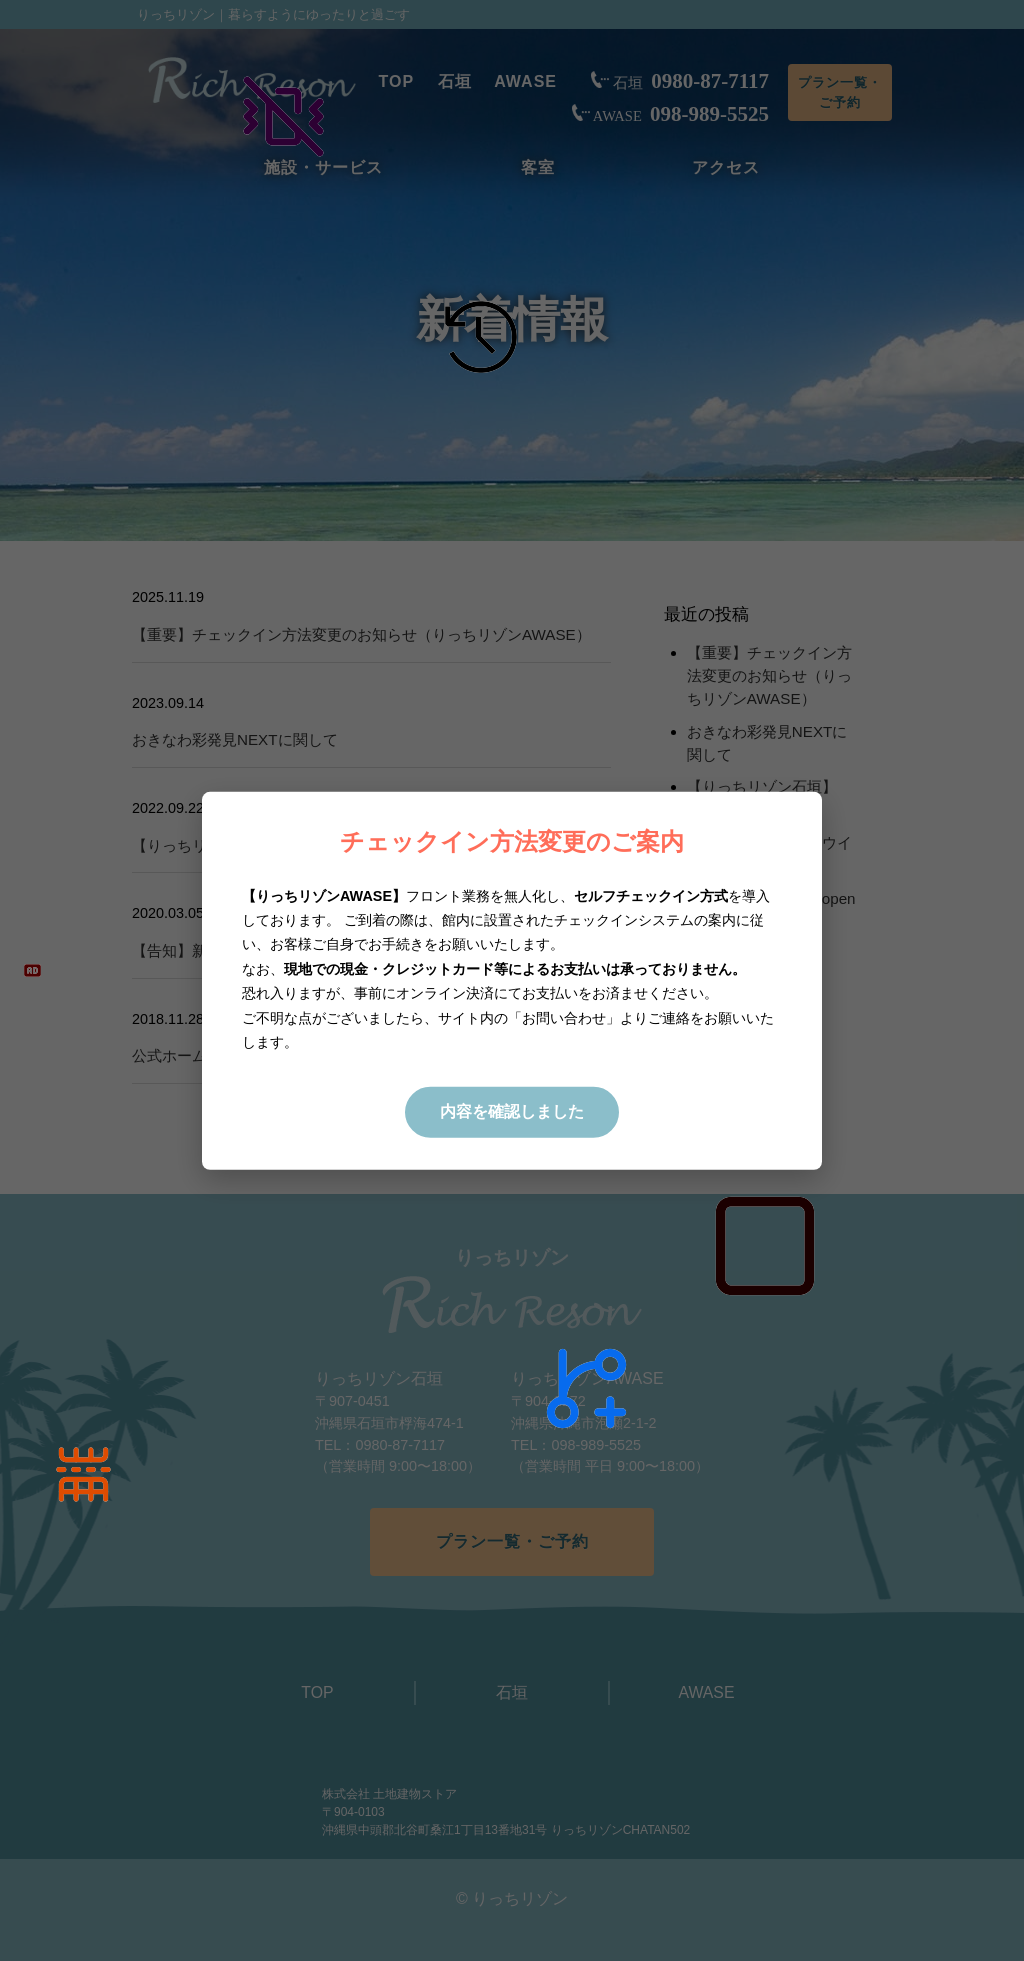 The height and width of the screenshot is (1961, 1024). I want to click on unchecked checkbox or selection state, so click(765, 1246).